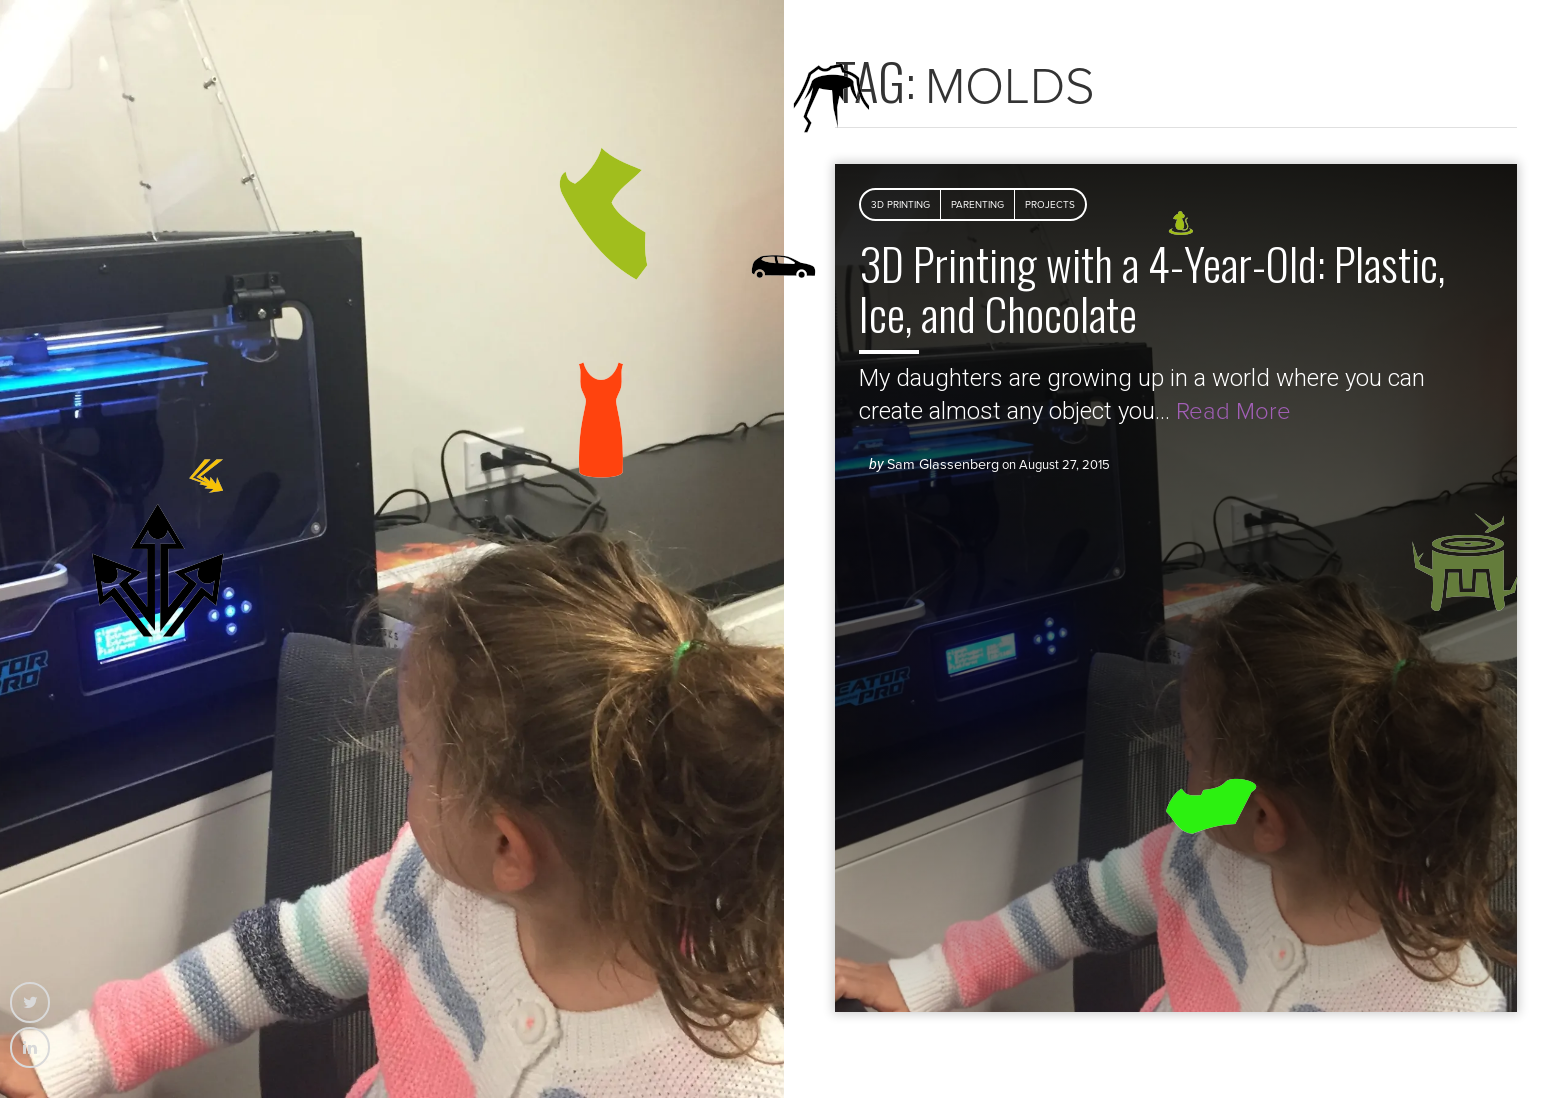  What do you see at coordinates (603, 212) in the screenshot?
I see `select Peru as your country or region` at bounding box center [603, 212].